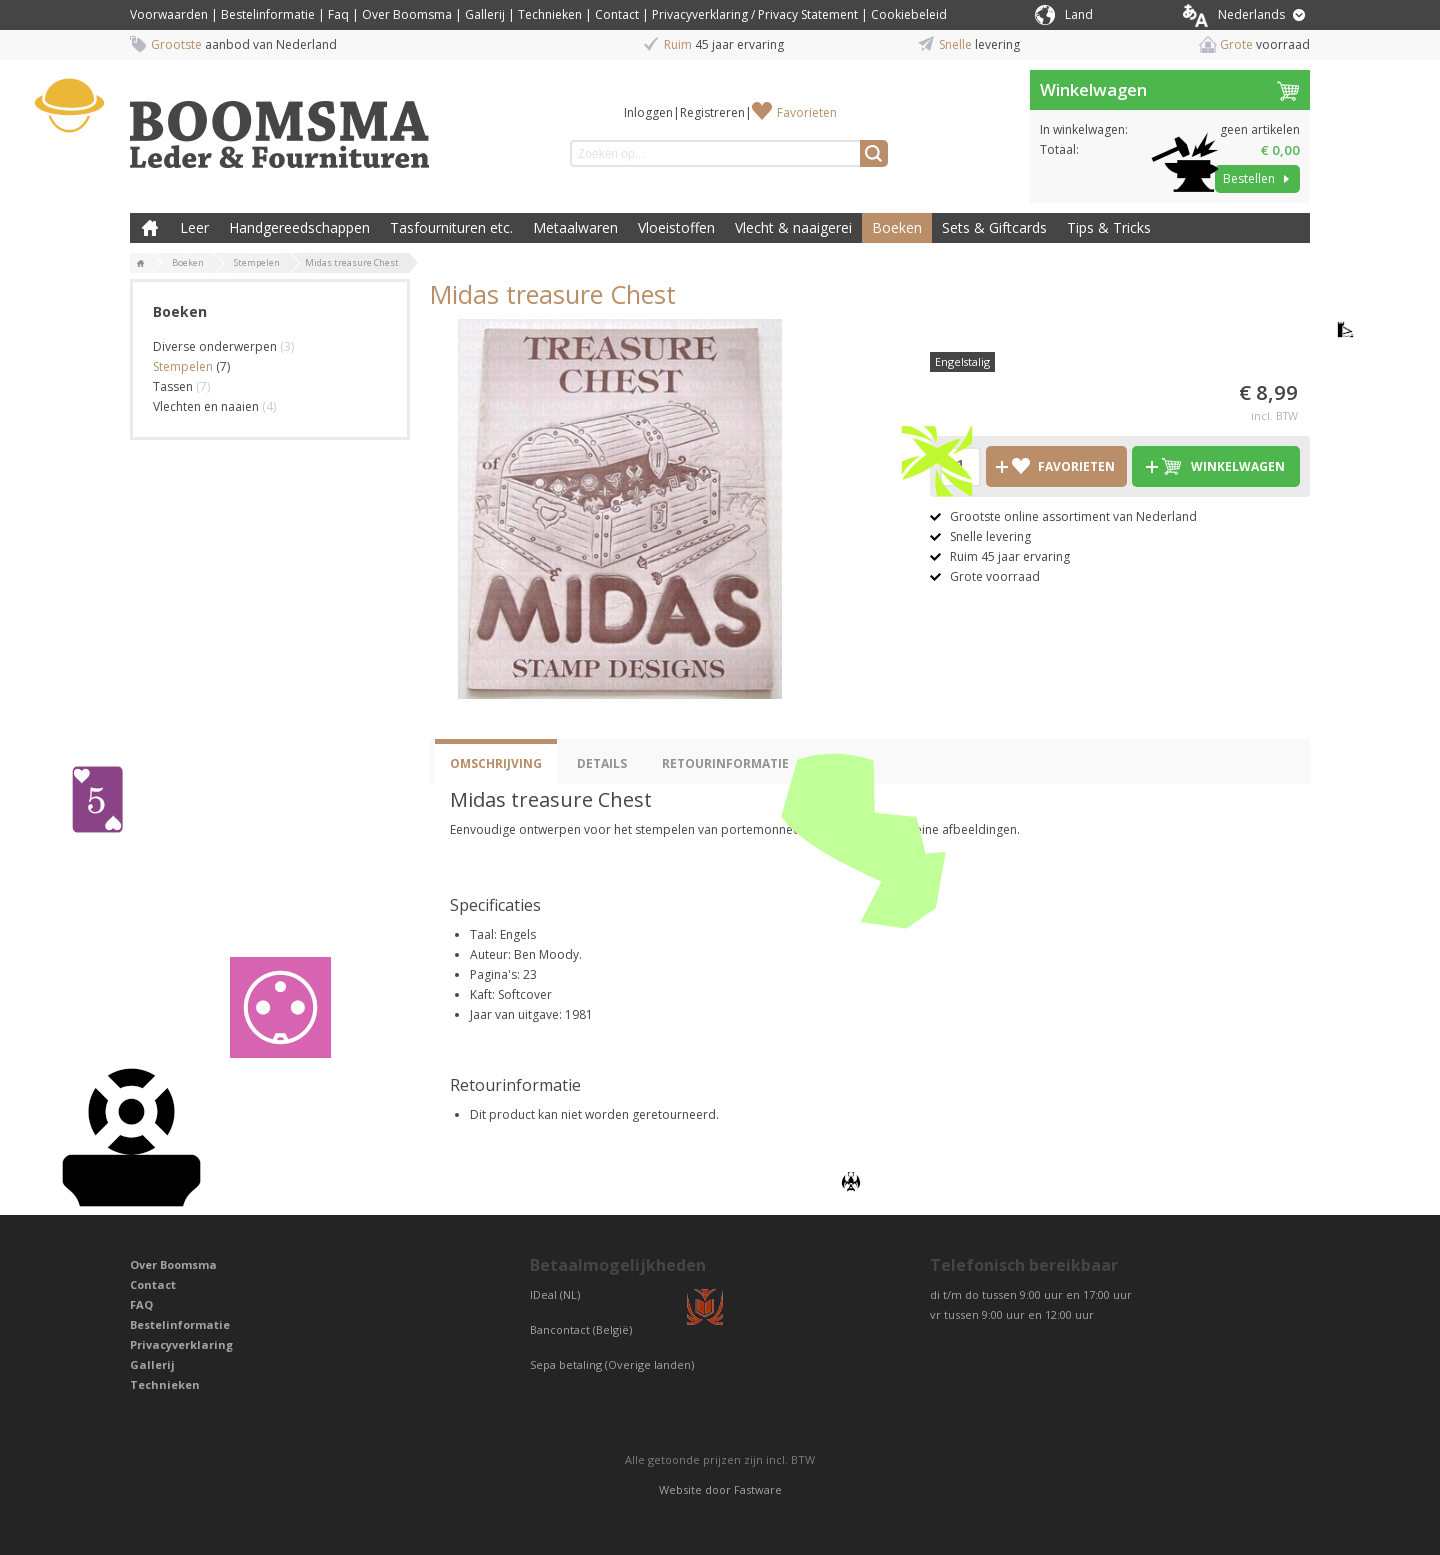 This screenshot has height=1555, width=1440. I want to click on represents a bat creature or enemy in a game, so click(851, 1182).